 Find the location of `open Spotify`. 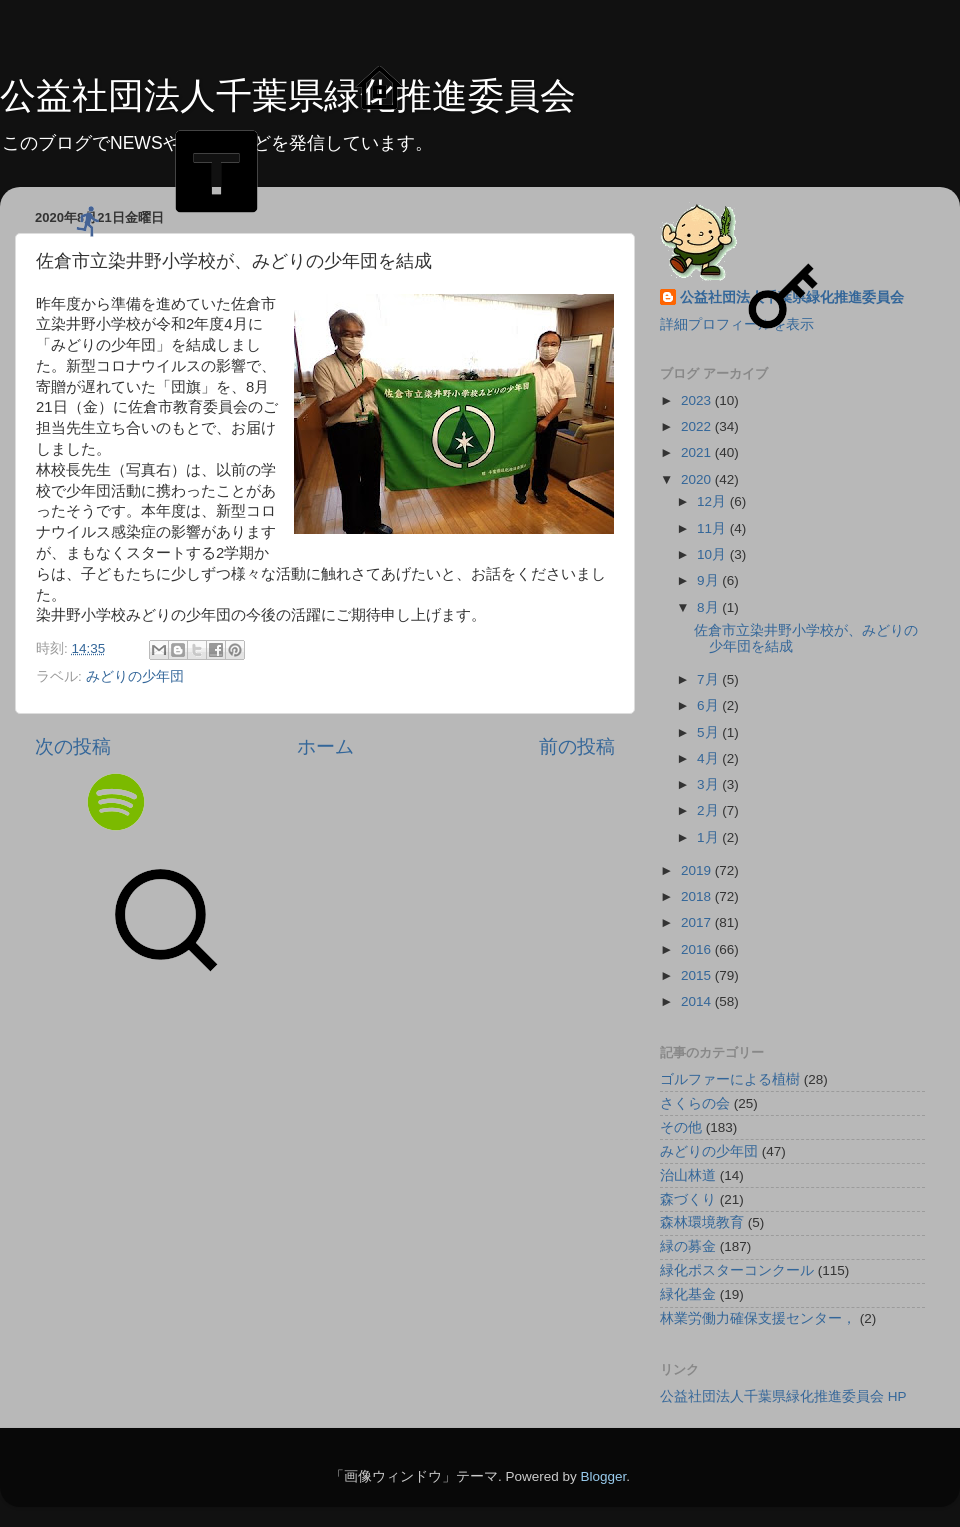

open Spotify is located at coordinates (116, 802).